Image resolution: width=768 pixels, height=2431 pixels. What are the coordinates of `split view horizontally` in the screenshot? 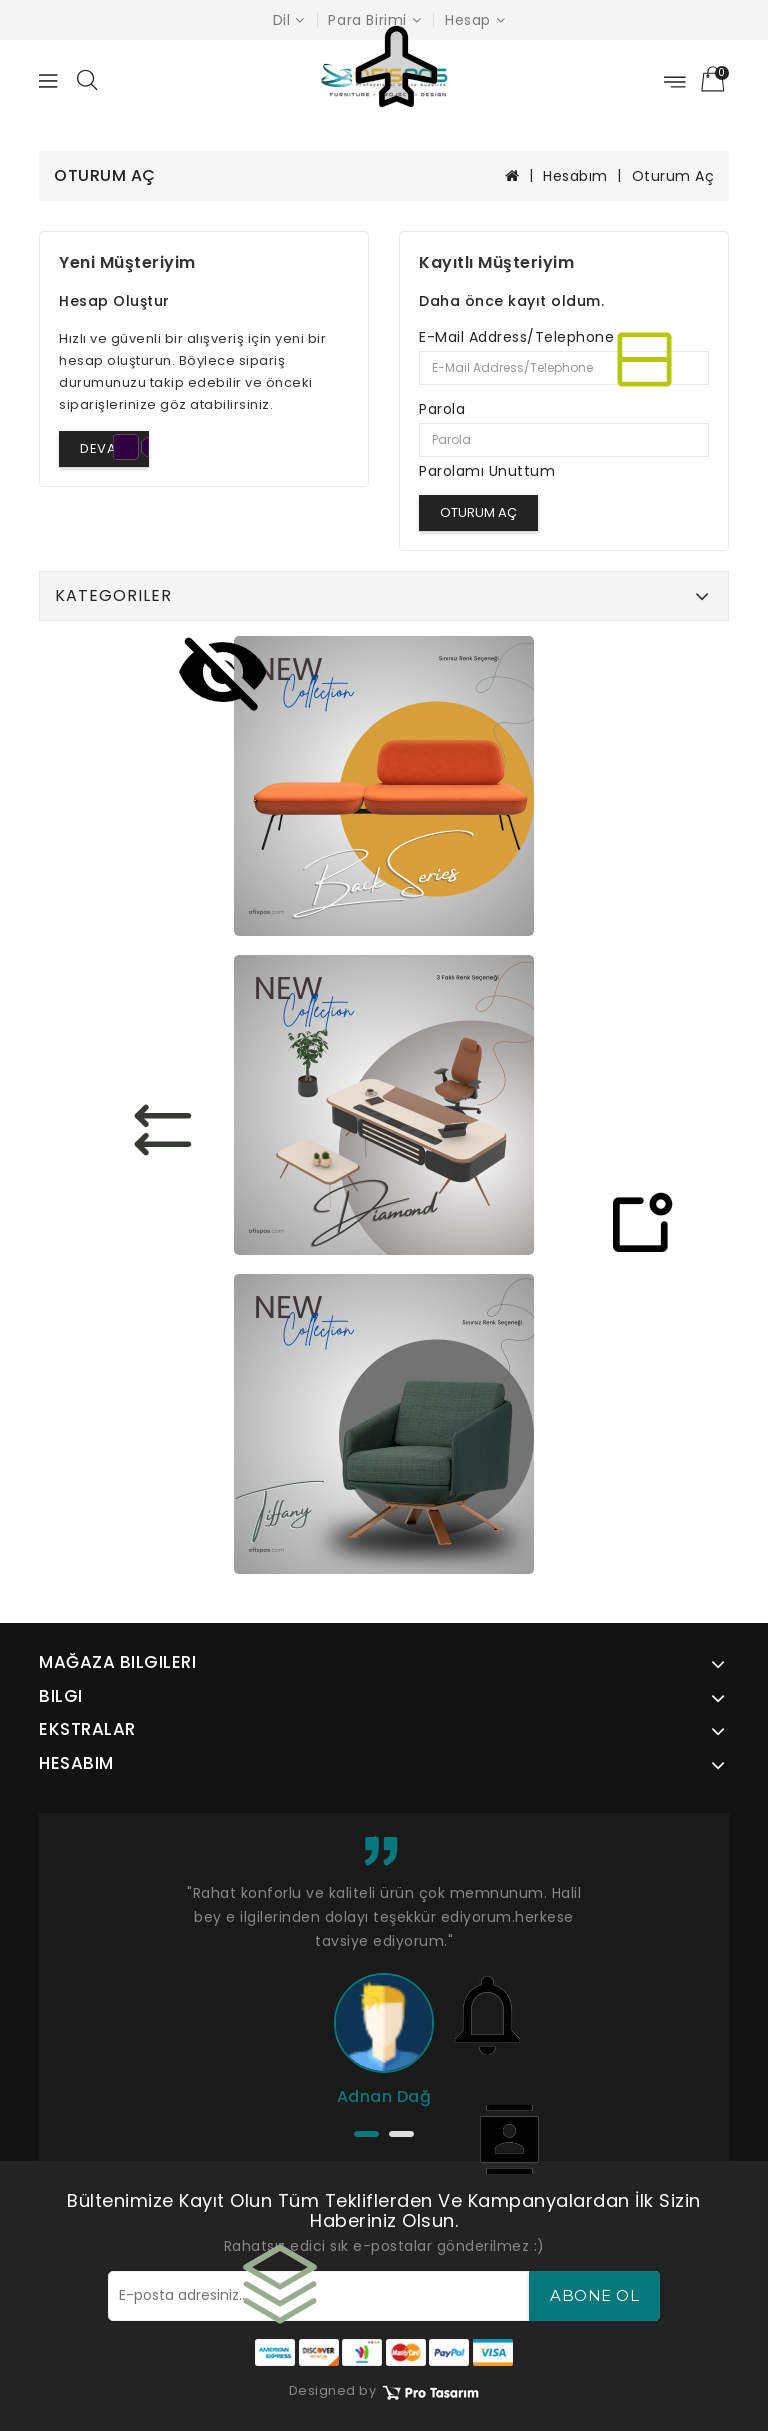 It's located at (644, 359).